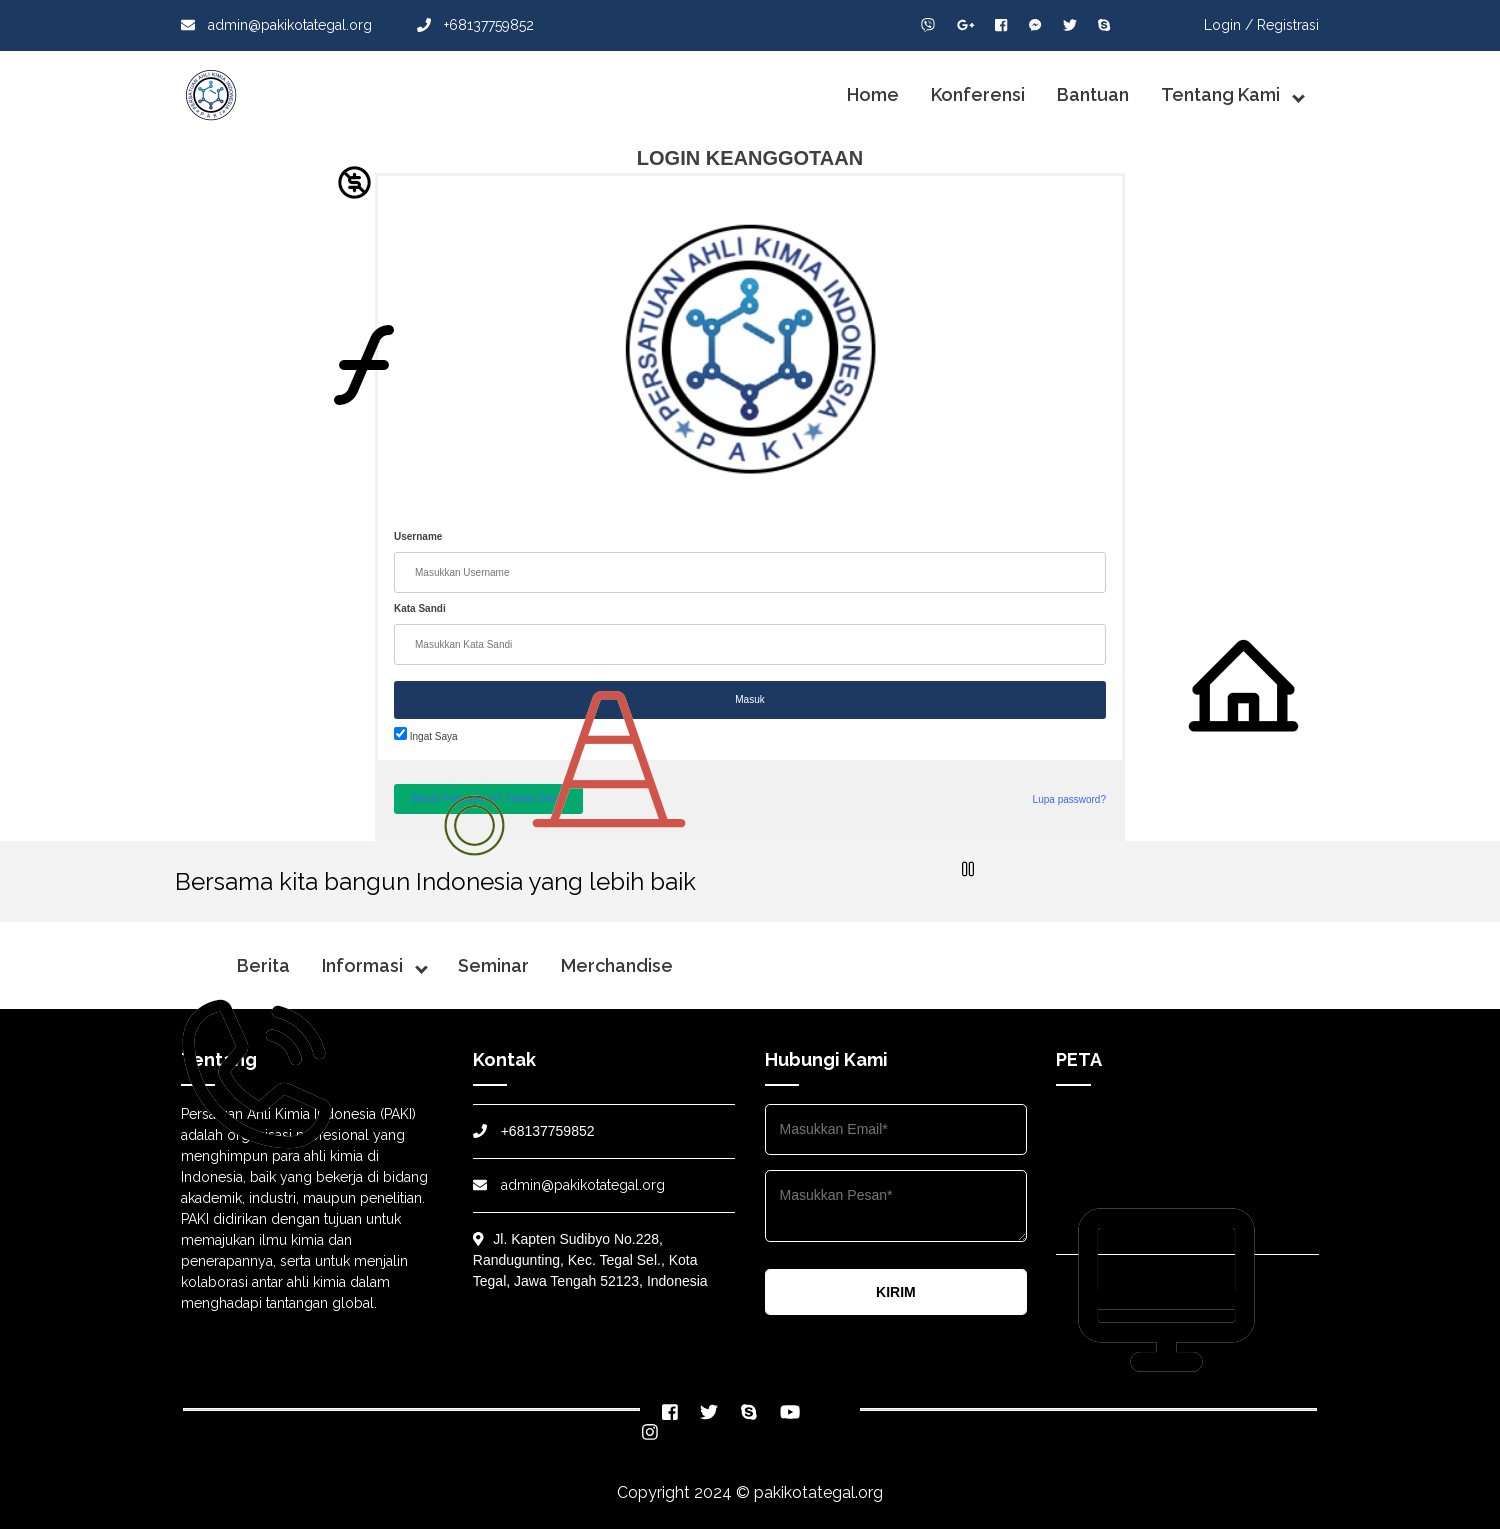 This screenshot has width=1500, height=1529. I want to click on indicates florin currency or Dutch guilder symbol, so click(364, 365).